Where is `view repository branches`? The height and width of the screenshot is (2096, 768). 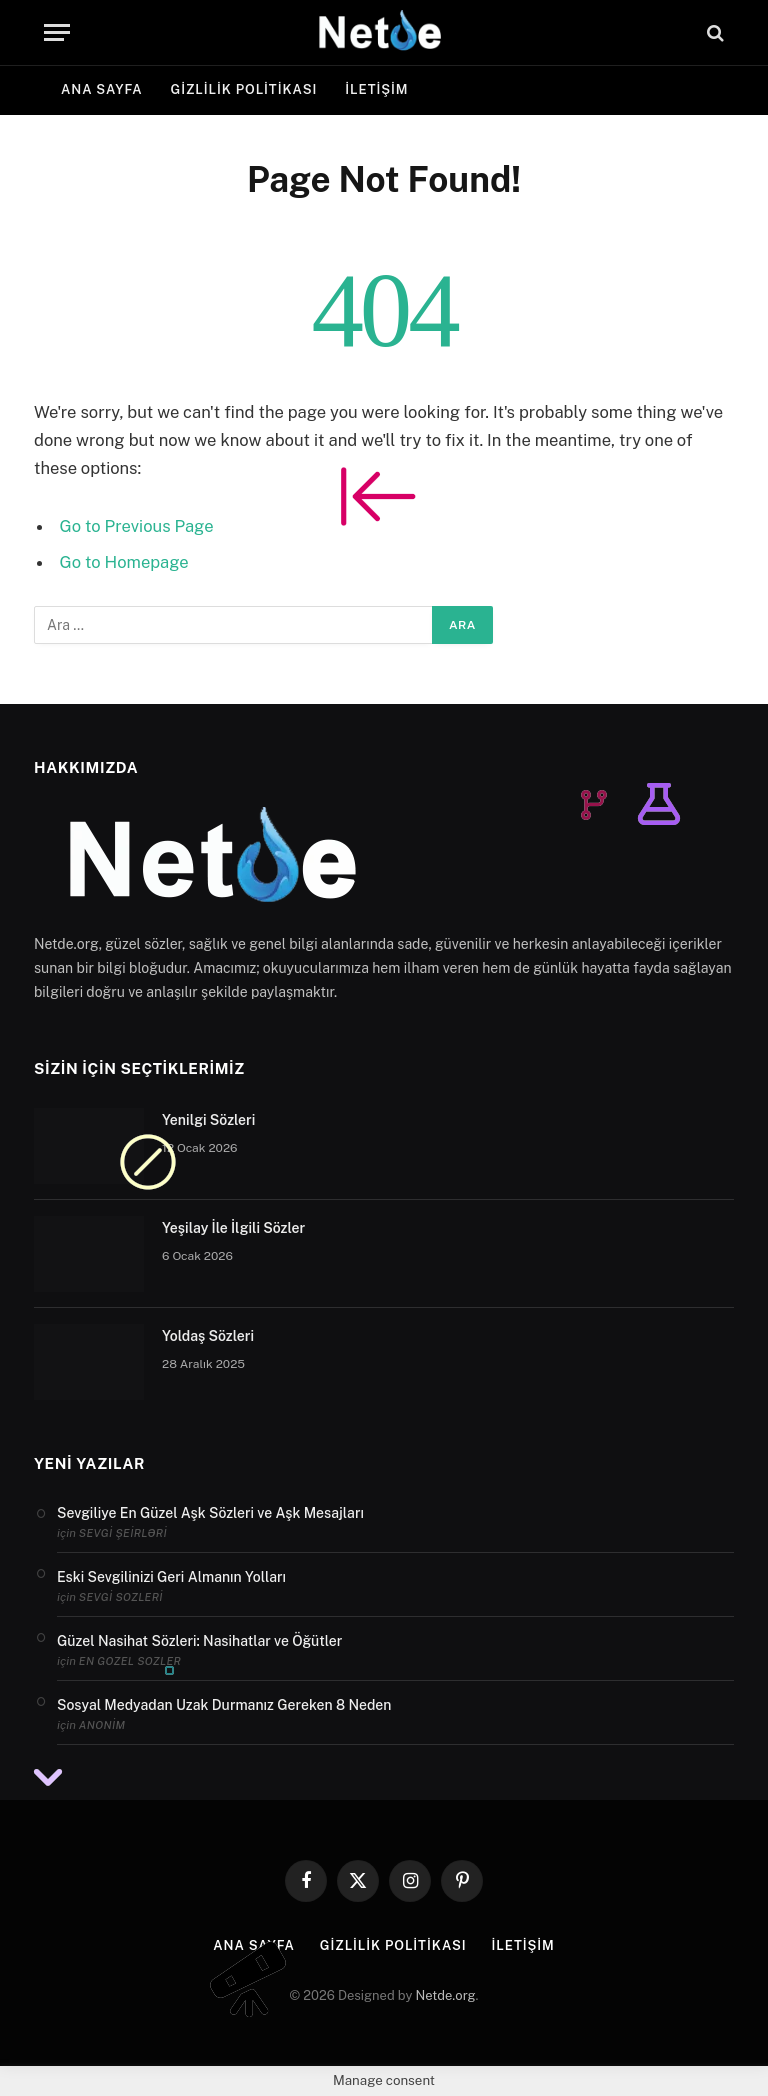
view repository branches is located at coordinates (594, 805).